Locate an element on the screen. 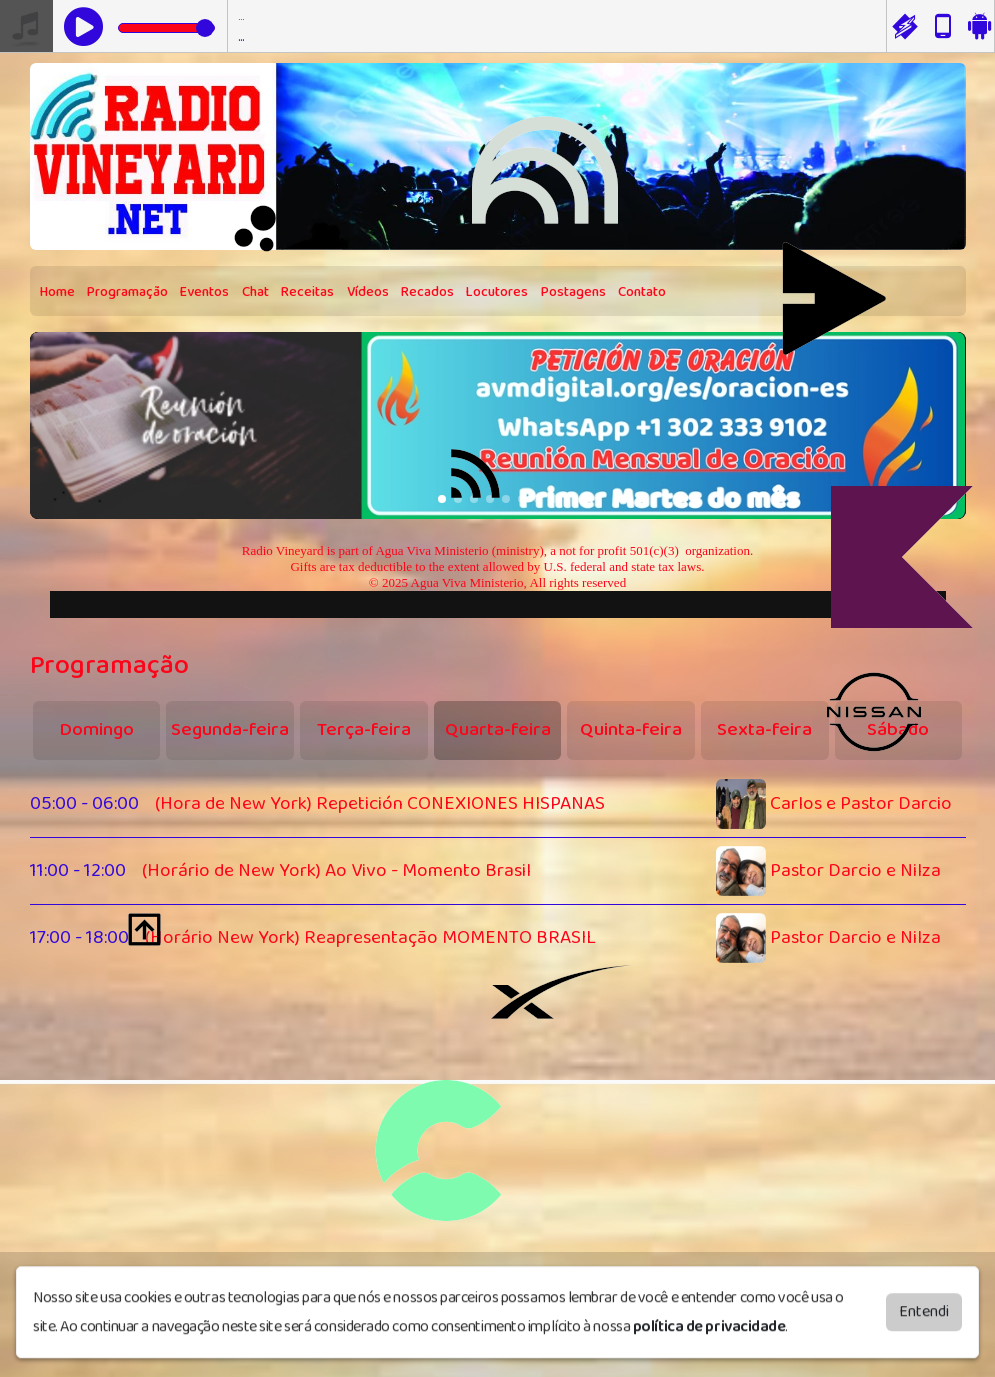  elastic cloud logo is located at coordinates (438, 1150).